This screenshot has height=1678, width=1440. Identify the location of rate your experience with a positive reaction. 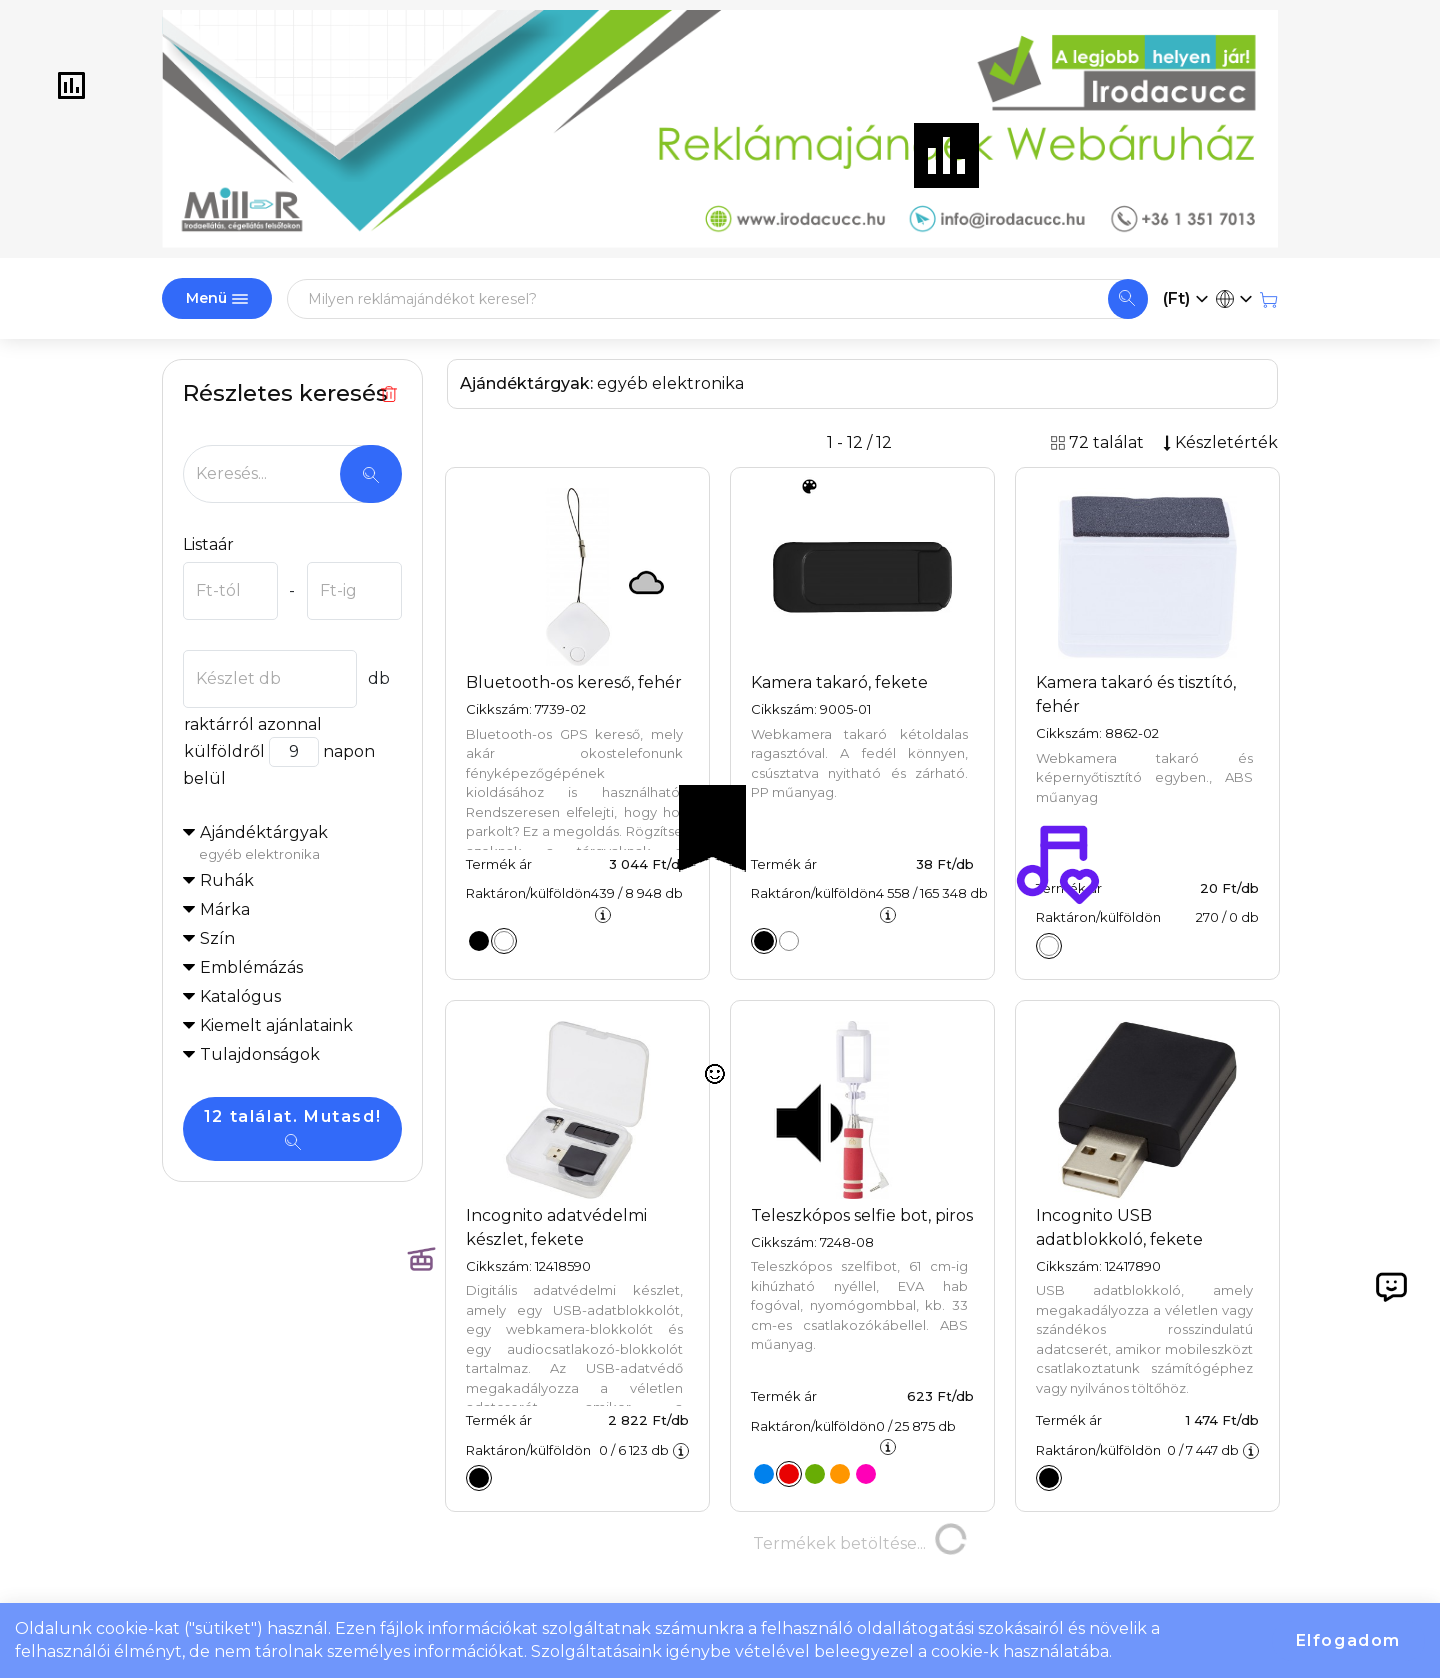
(715, 1074).